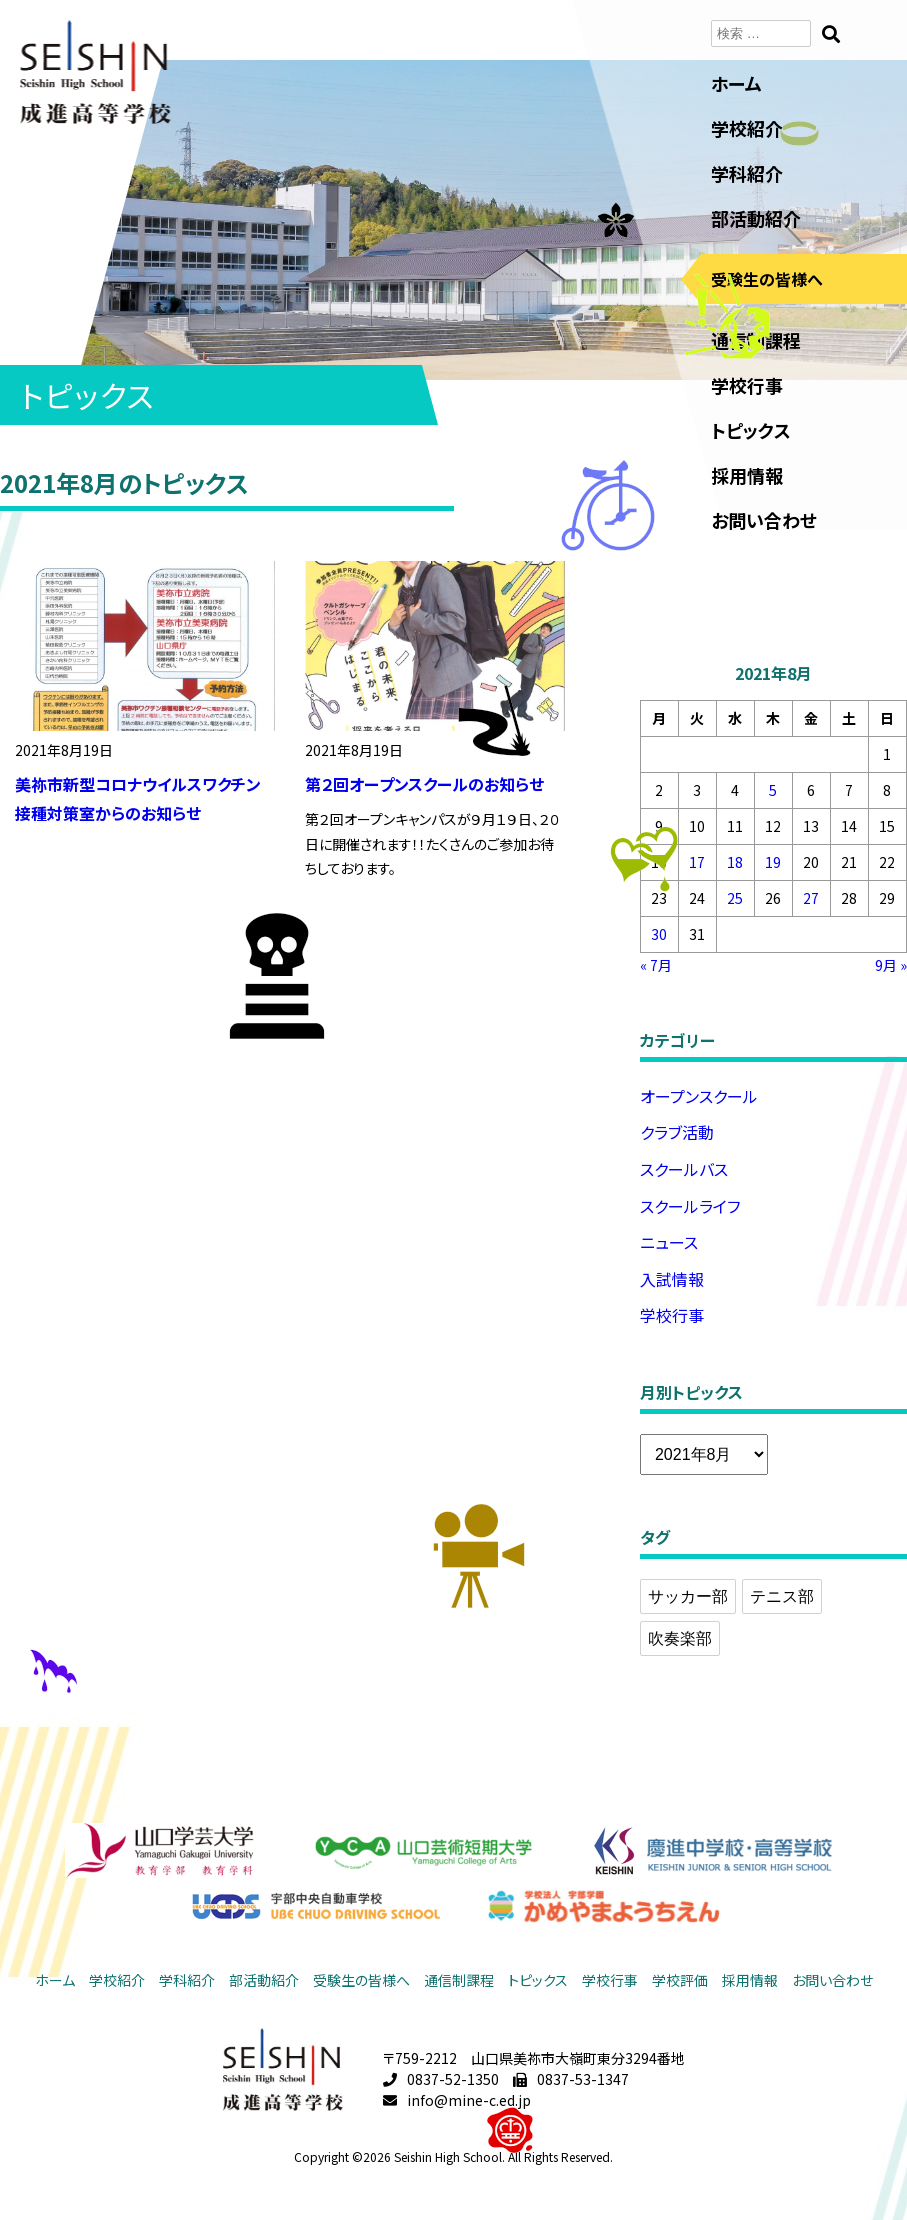 This screenshot has width=907, height=2220. What do you see at coordinates (494, 721) in the screenshot?
I see `activate laser attack ability` at bounding box center [494, 721].